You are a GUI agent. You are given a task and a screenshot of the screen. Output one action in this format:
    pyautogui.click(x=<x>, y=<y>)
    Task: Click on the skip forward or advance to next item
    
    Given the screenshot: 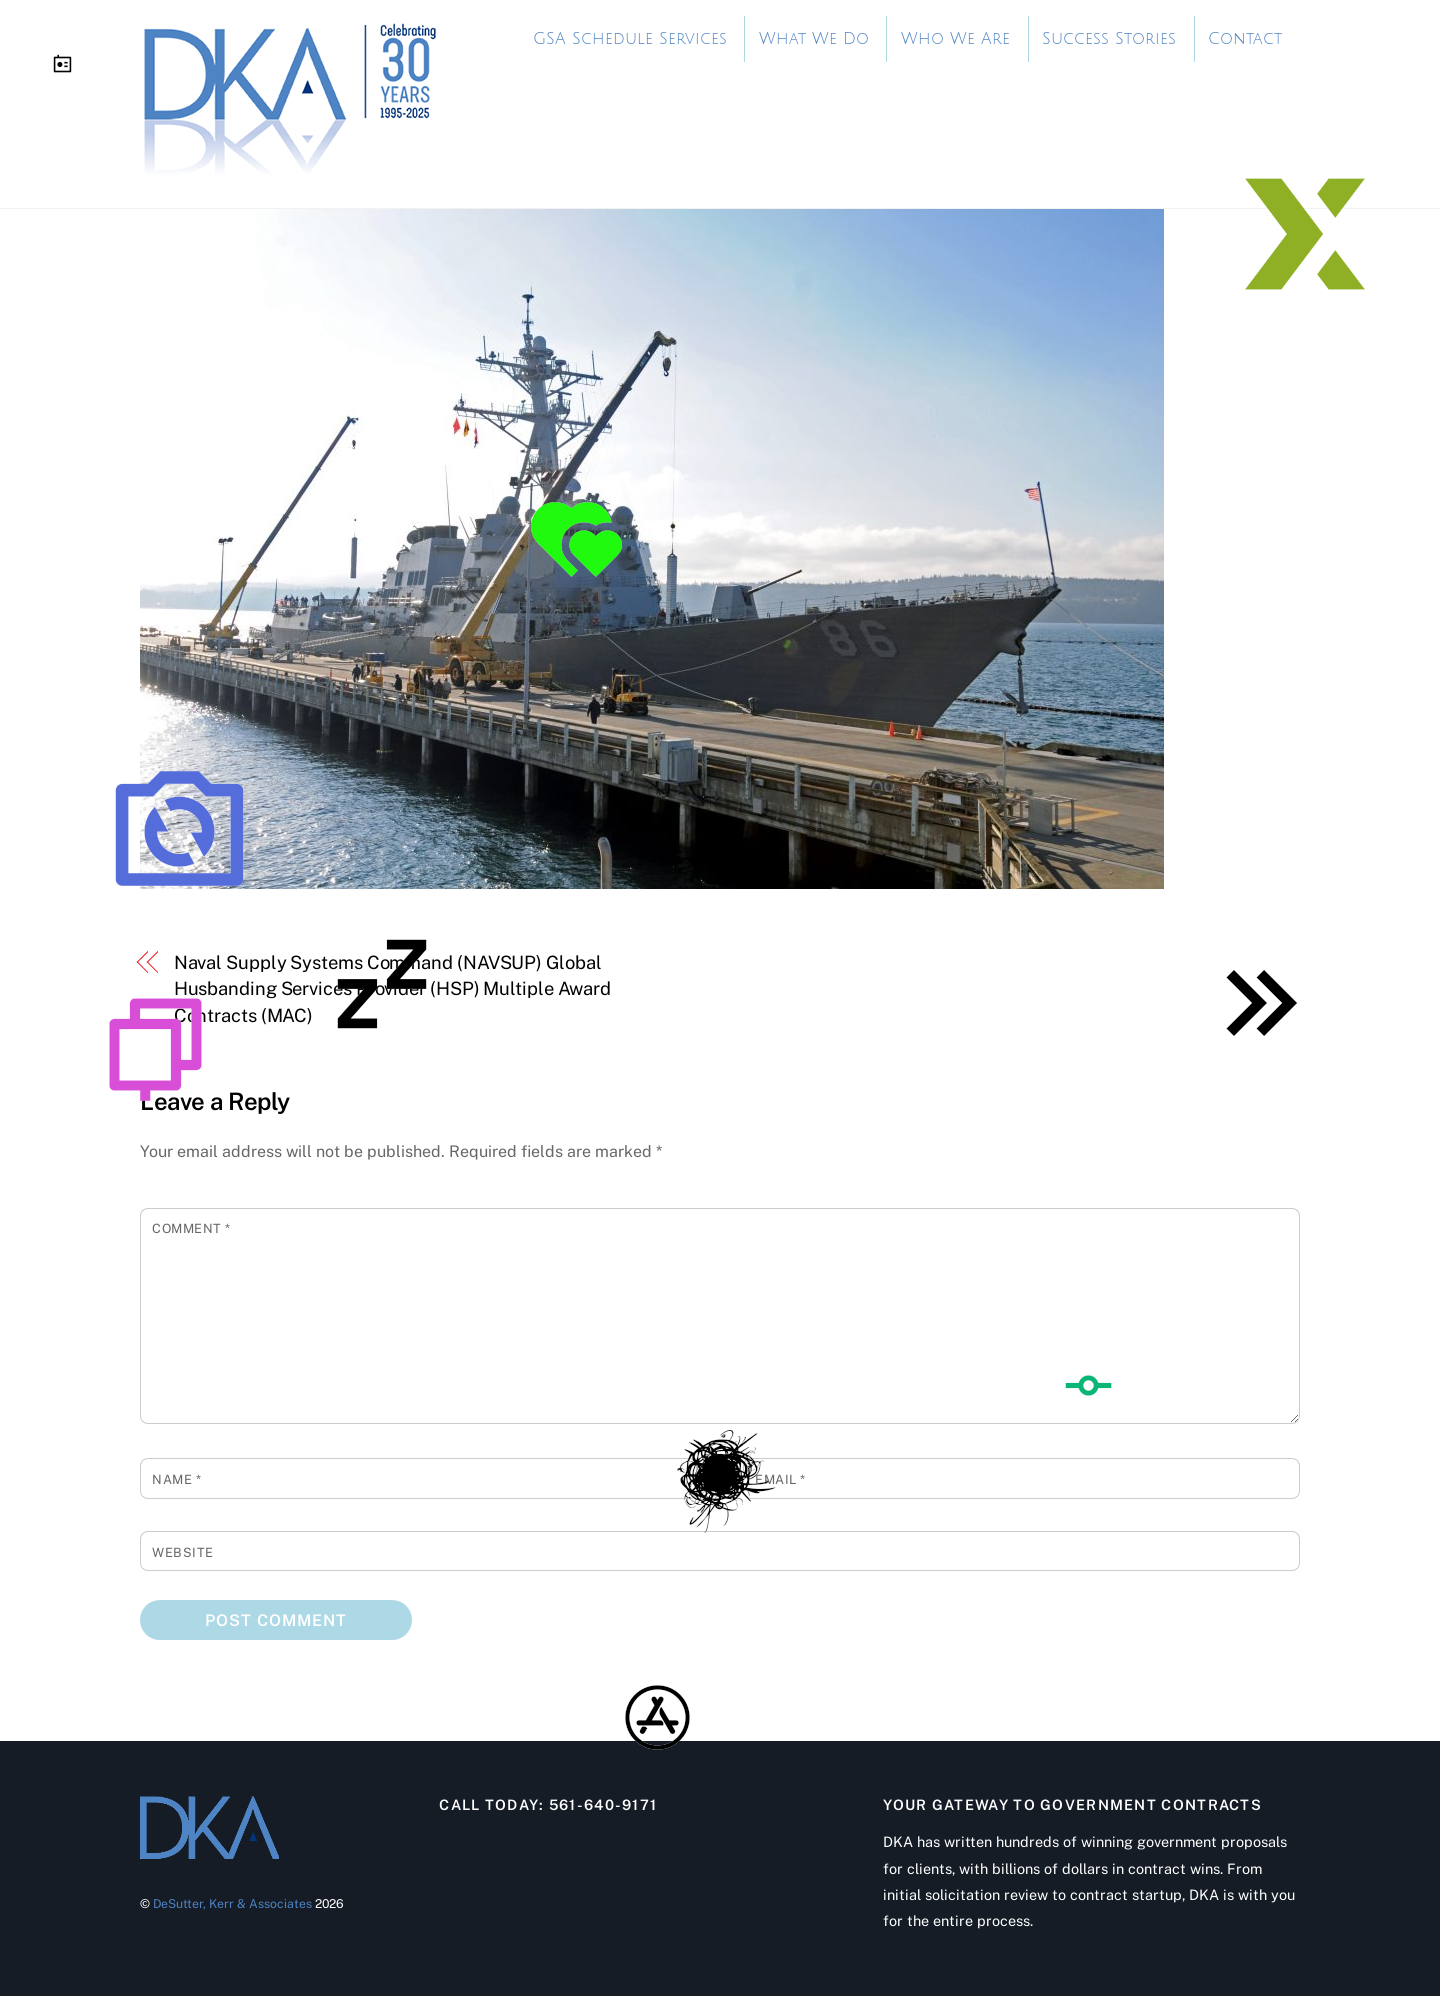 What is the action you would take?
    pyautogui.click(x=1259, y=1003)
    